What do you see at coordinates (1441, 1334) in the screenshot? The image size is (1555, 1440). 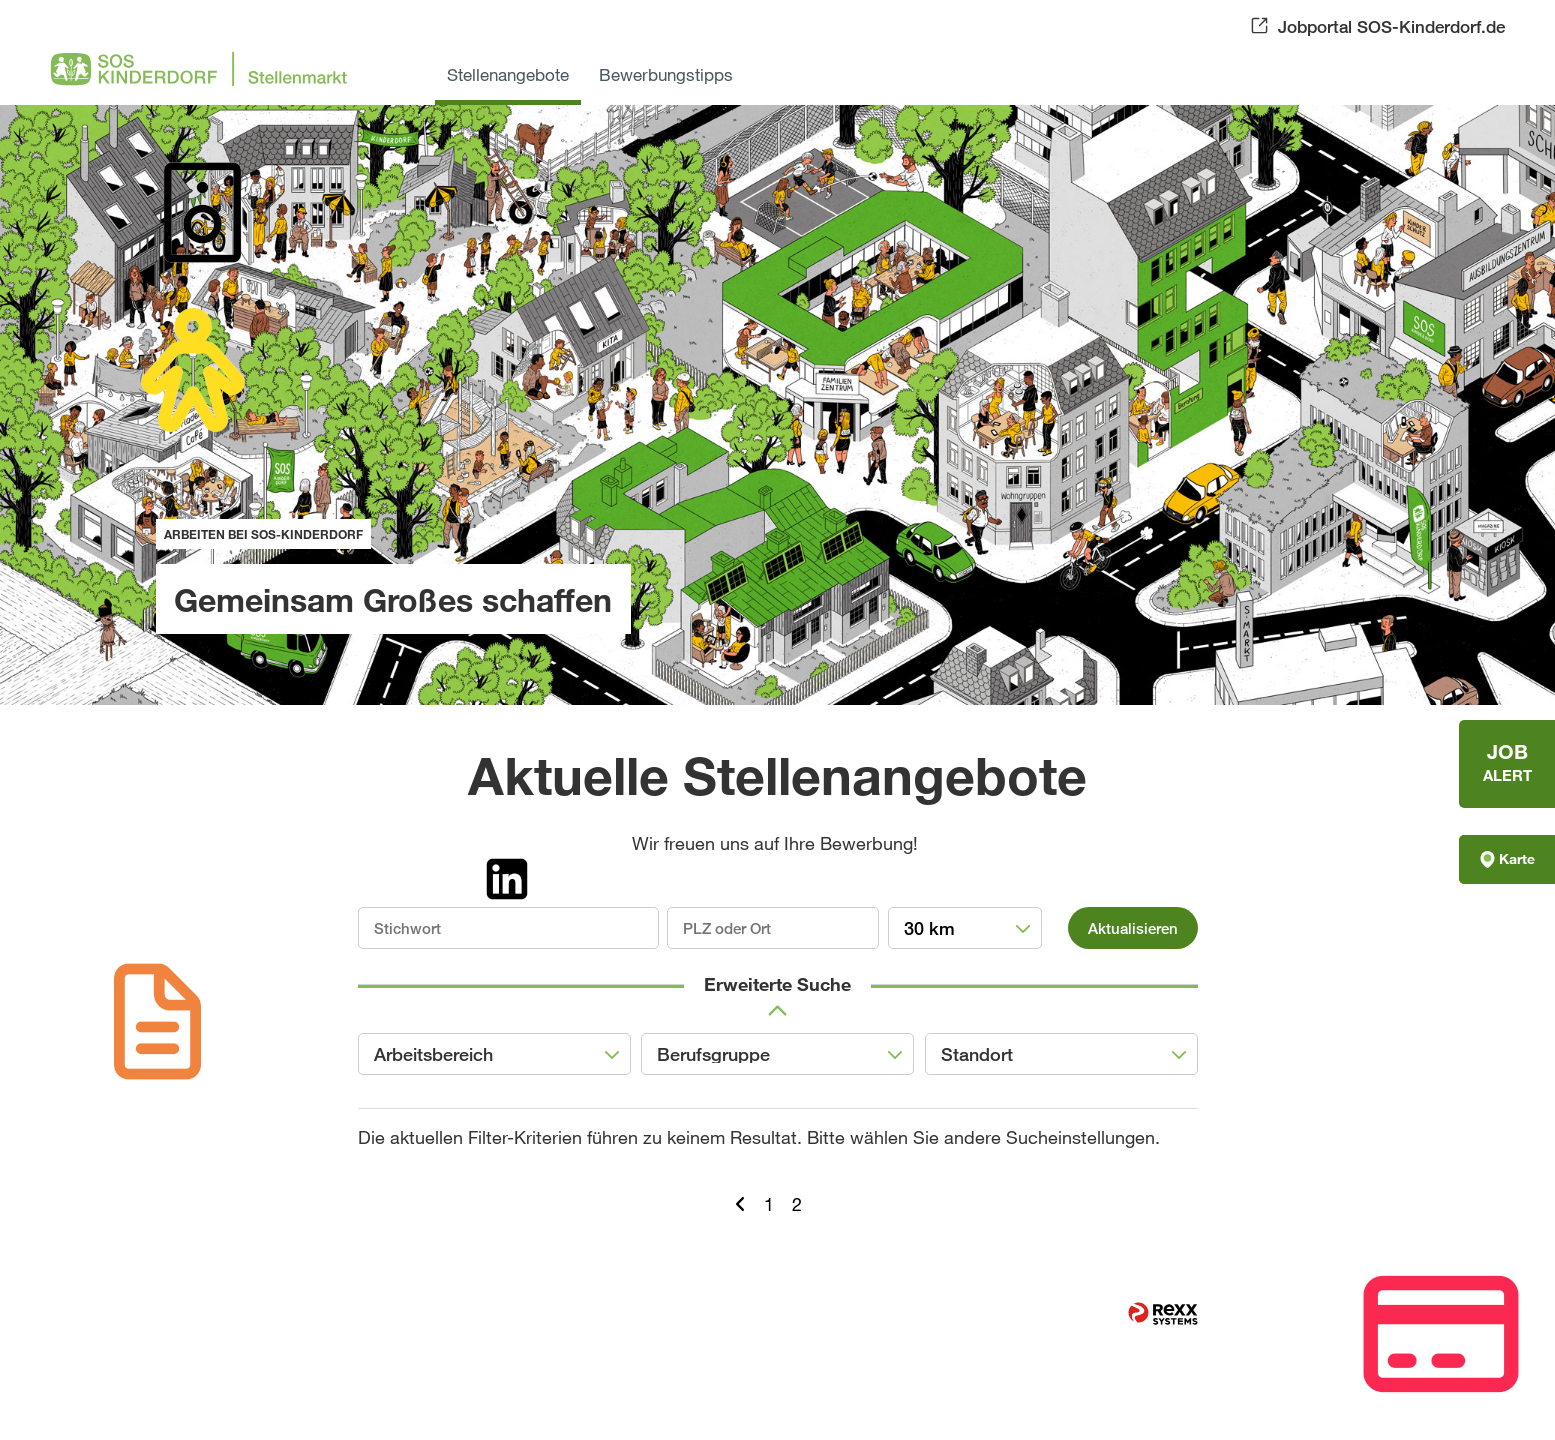 I see `access payment methods` at bounding box center [1441, 1334].